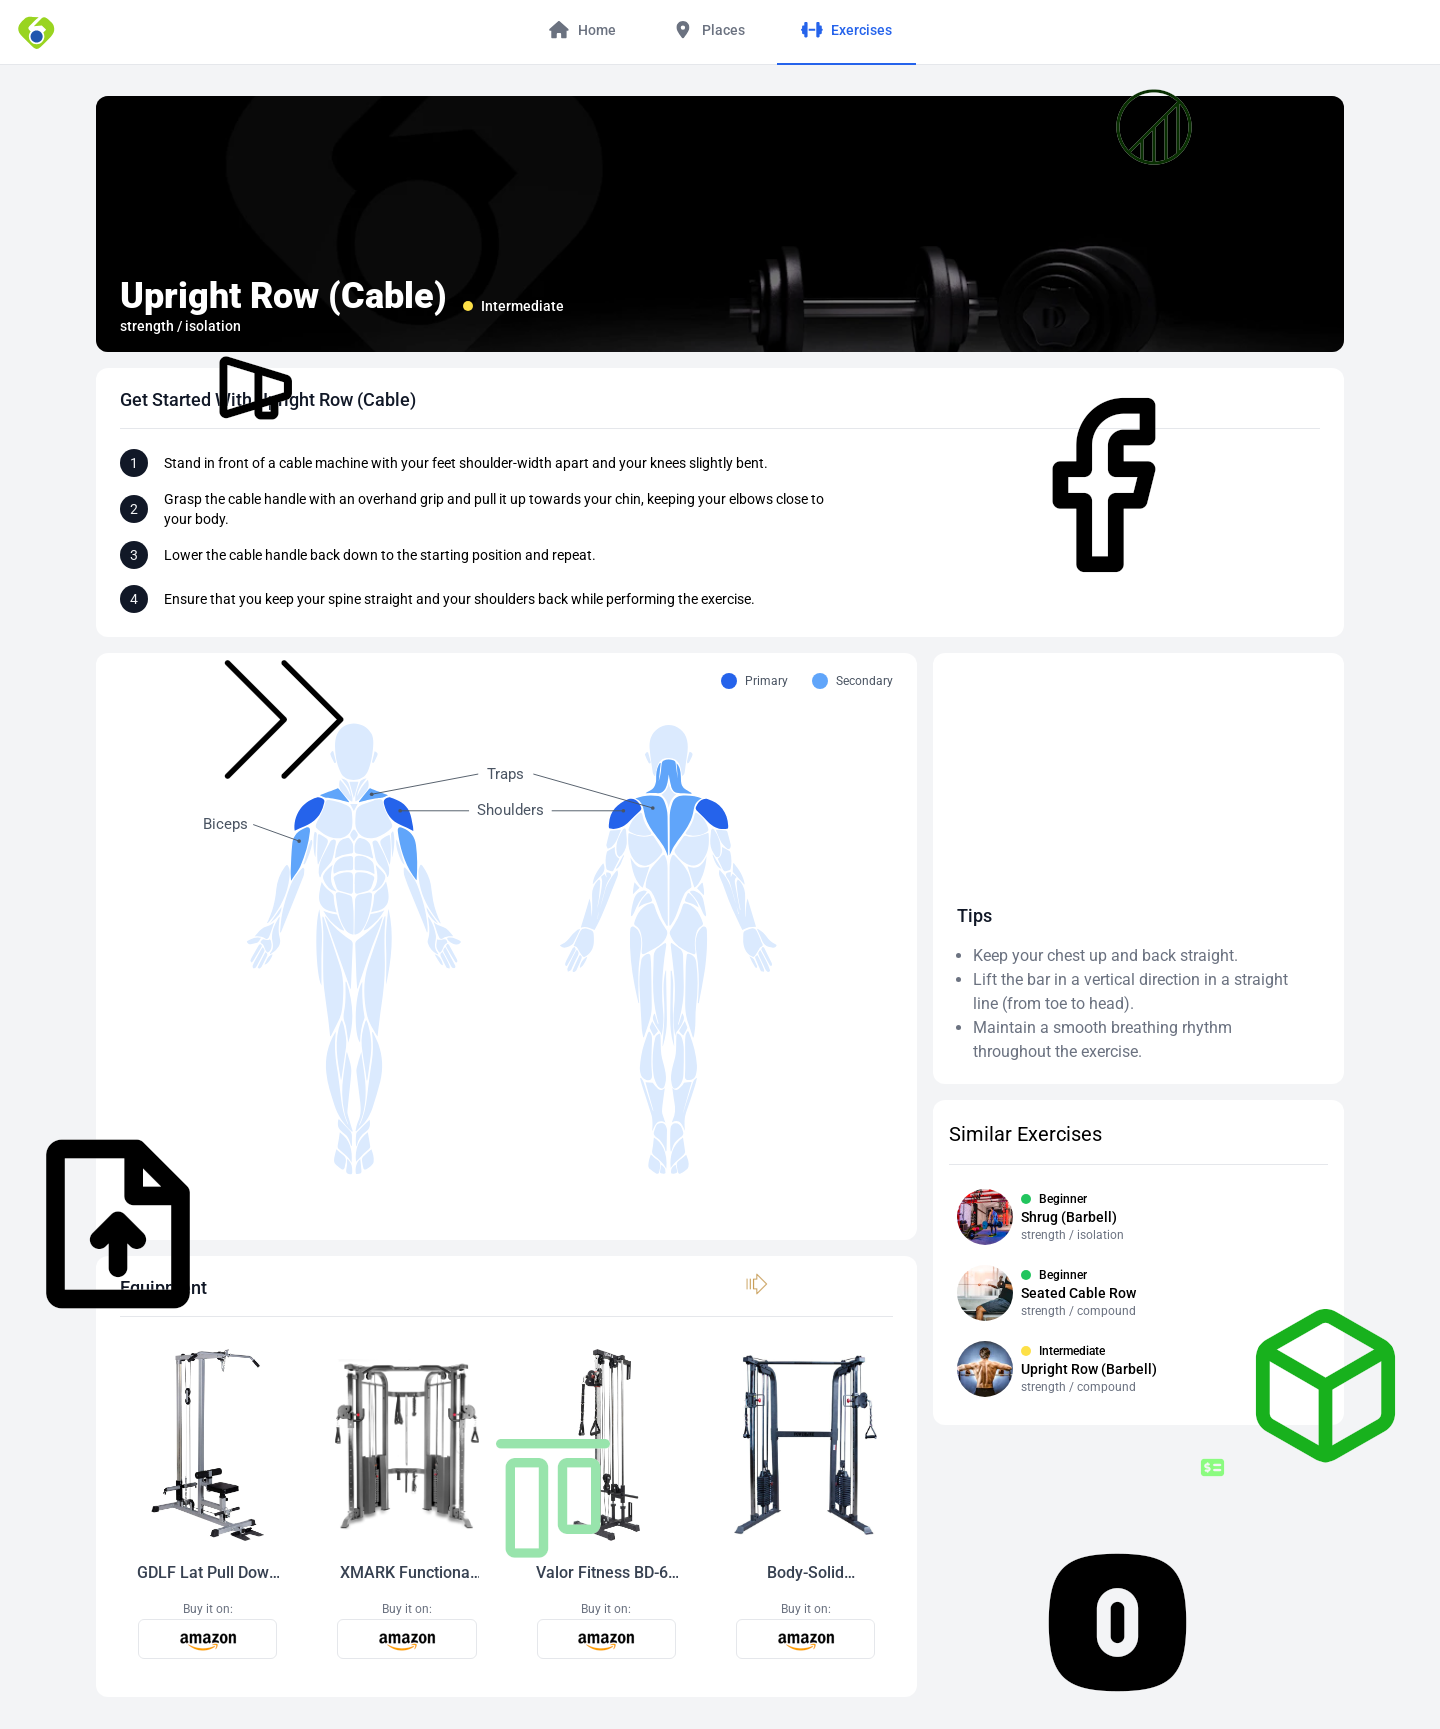 The height and width of the screenshot is (1729, 1440). What do you see at coordinates (553, 1496) in the screenshot?
I see `align selected elements to the top` at bounding box center [553, 1496].